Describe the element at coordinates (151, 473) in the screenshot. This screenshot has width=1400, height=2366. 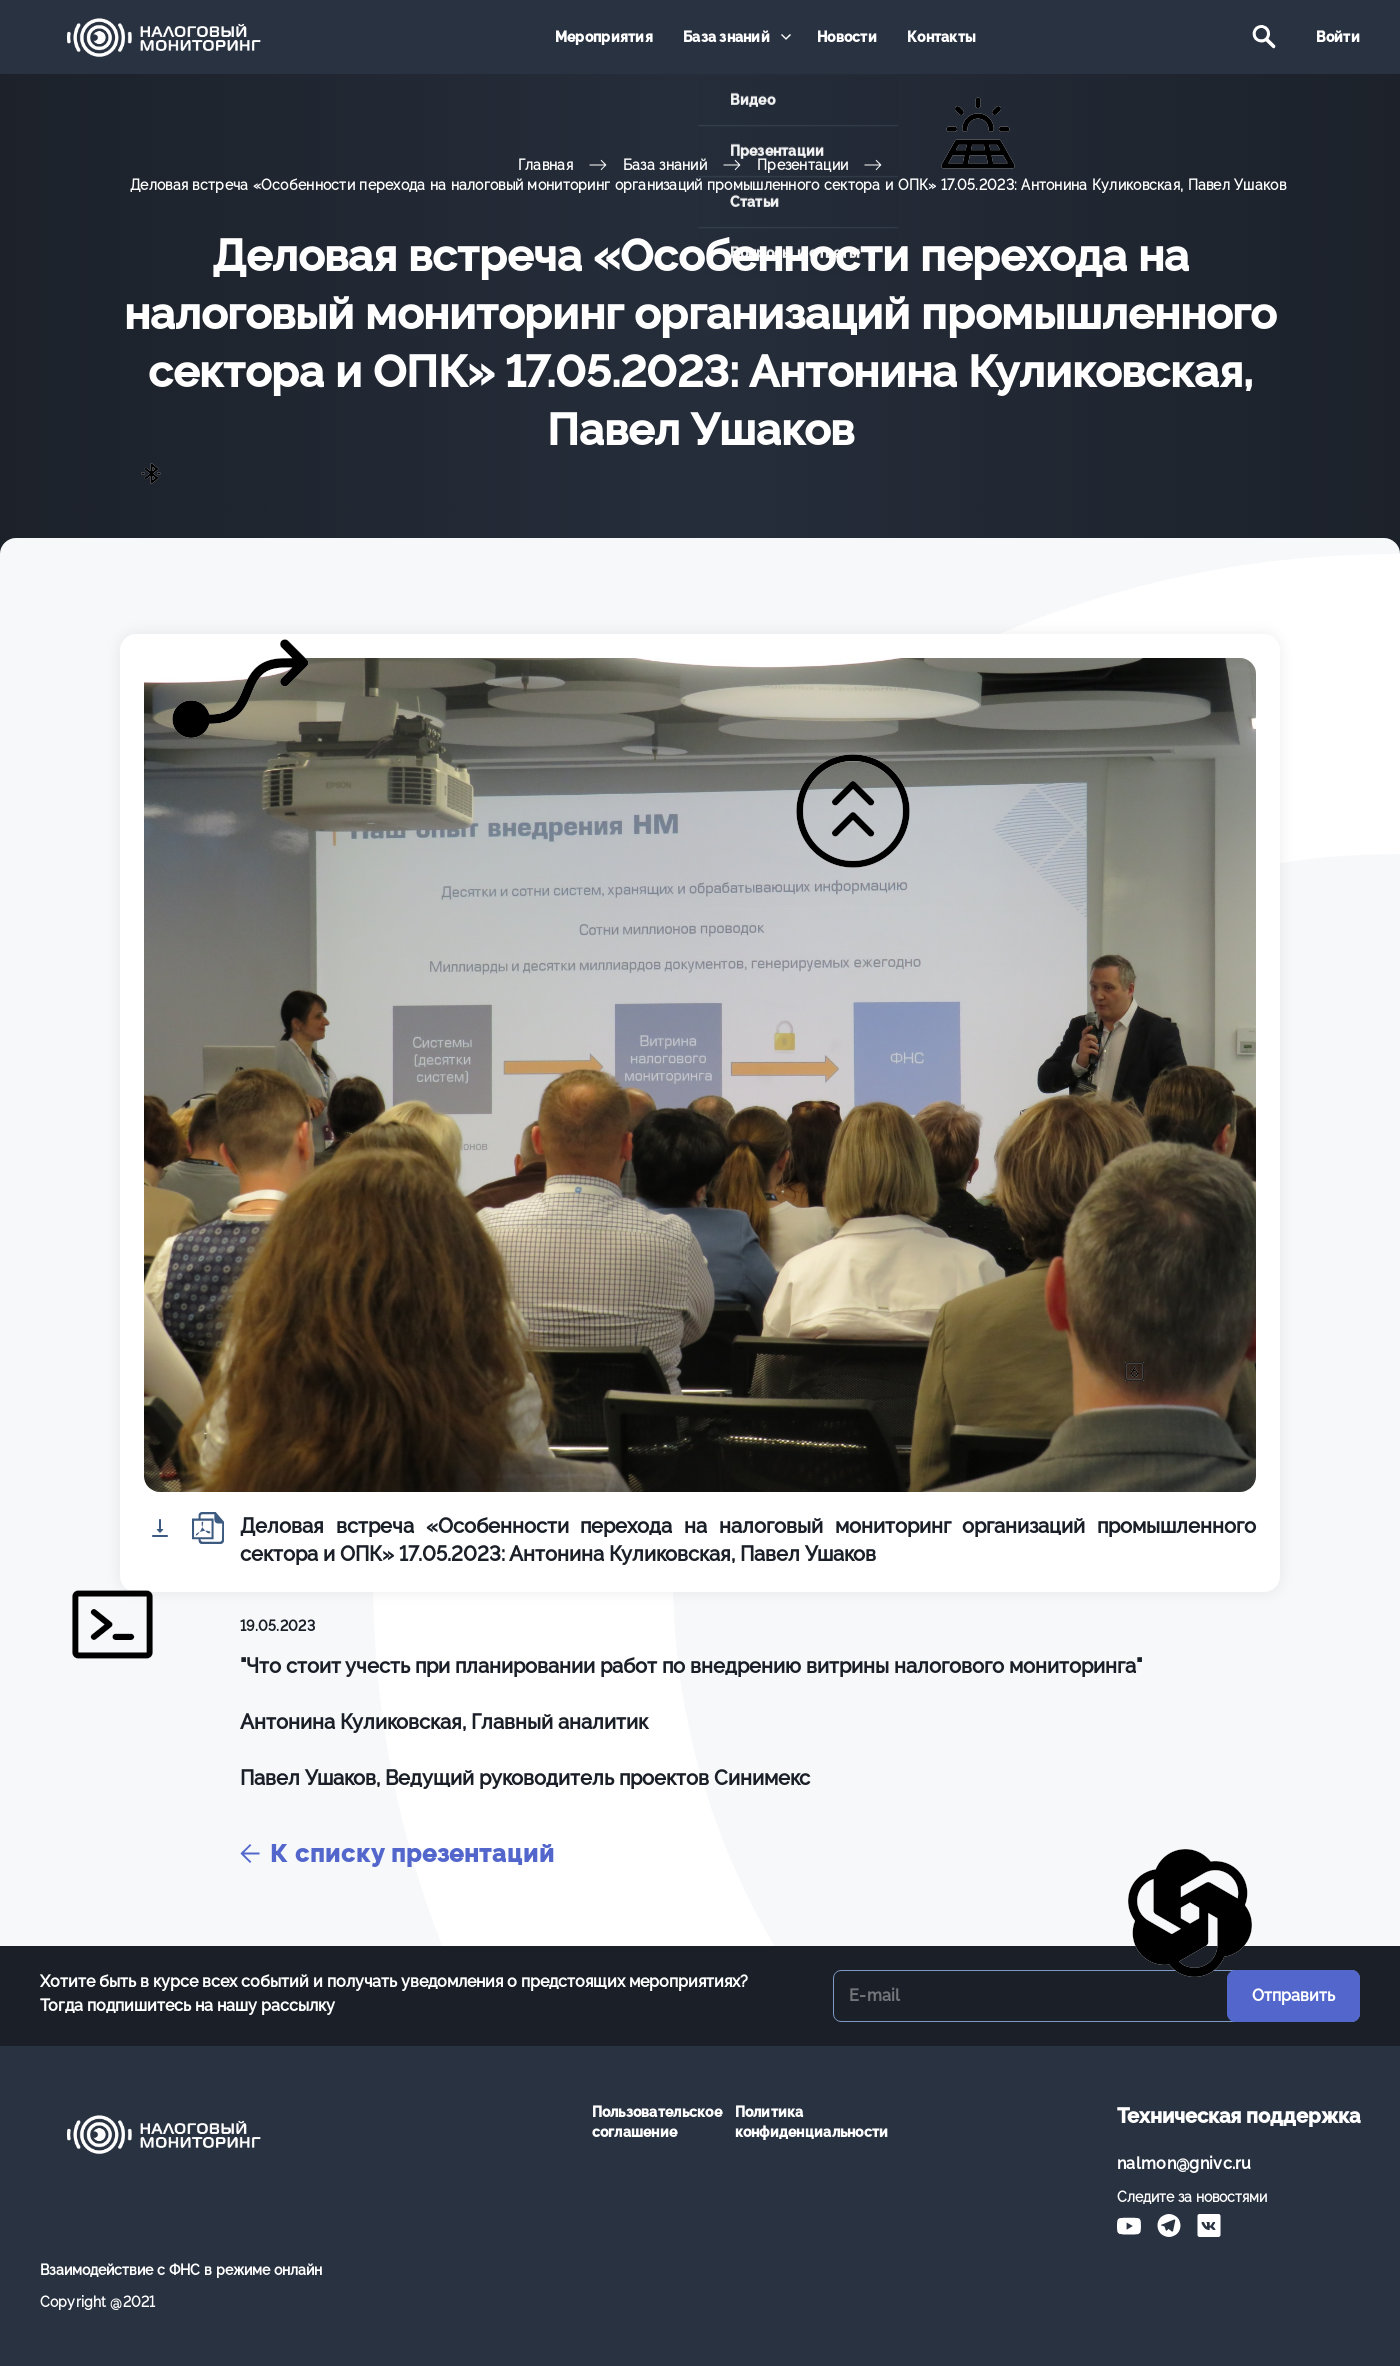
I see `indicates an active bluetooth connection` at that location.